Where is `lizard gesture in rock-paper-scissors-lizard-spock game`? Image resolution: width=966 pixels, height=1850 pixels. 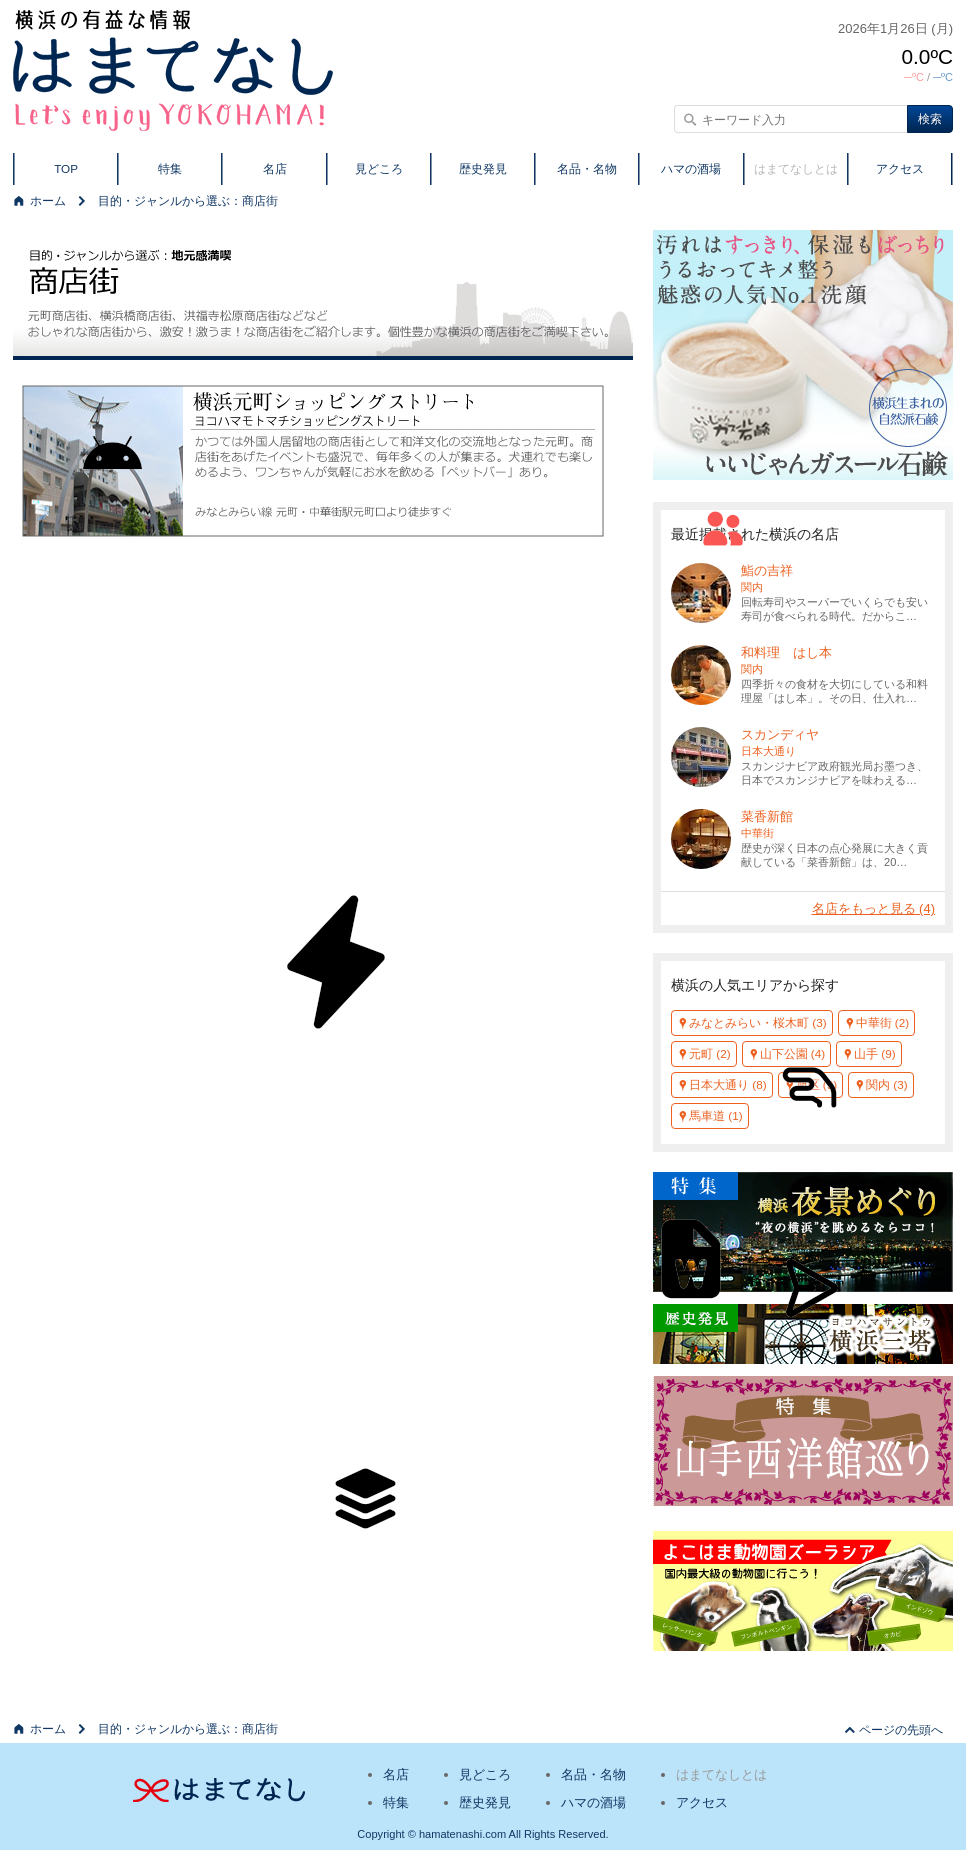 lizard gesture in rock-paper-scissors-lizard-spock game is located at coordinates (809, 1087).